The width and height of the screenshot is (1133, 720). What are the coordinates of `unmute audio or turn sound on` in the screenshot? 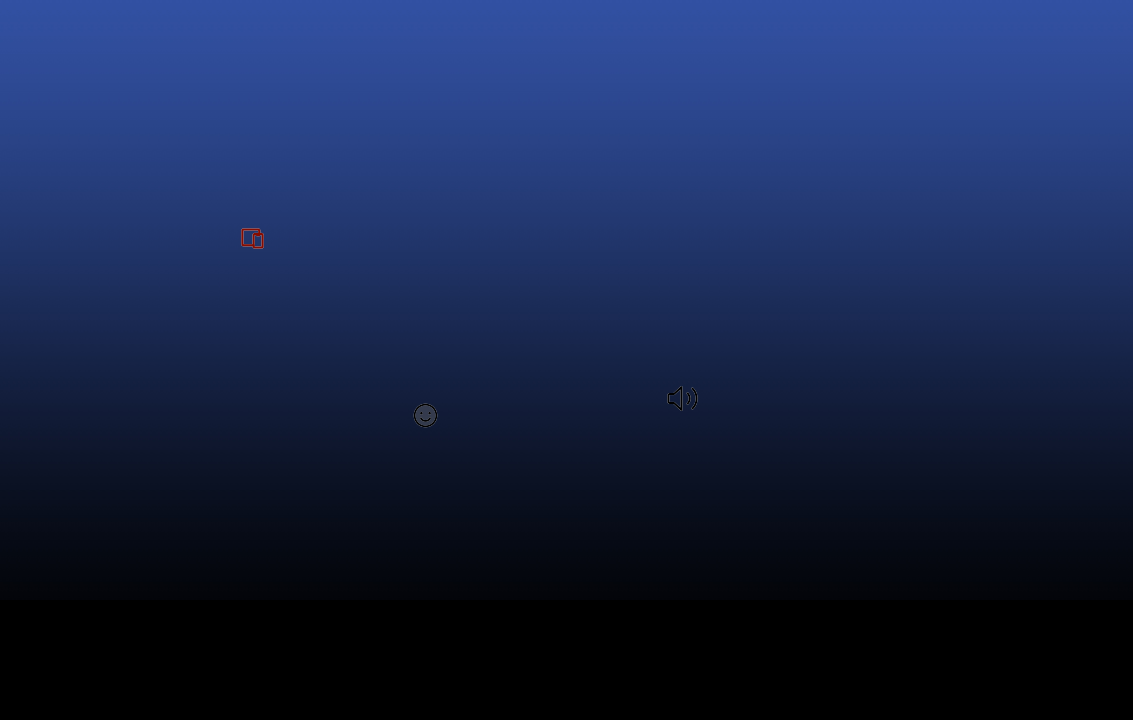 It's located at (682, 398).